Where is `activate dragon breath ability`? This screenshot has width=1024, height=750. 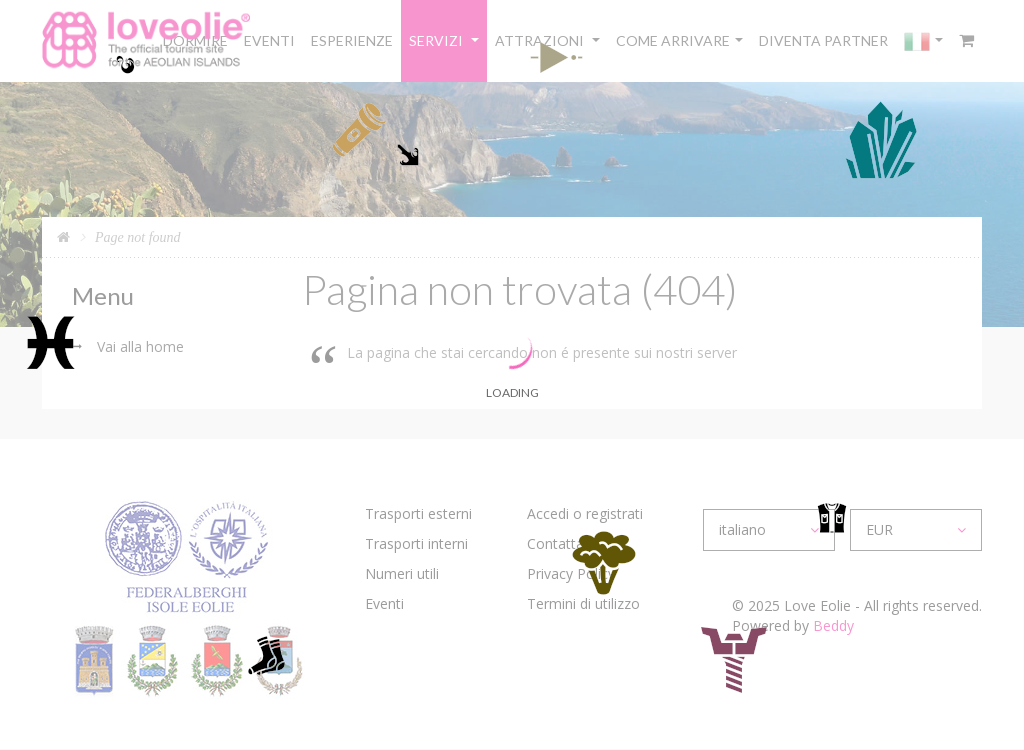 activate dragon breath ability is located at coordinates (408, 155).